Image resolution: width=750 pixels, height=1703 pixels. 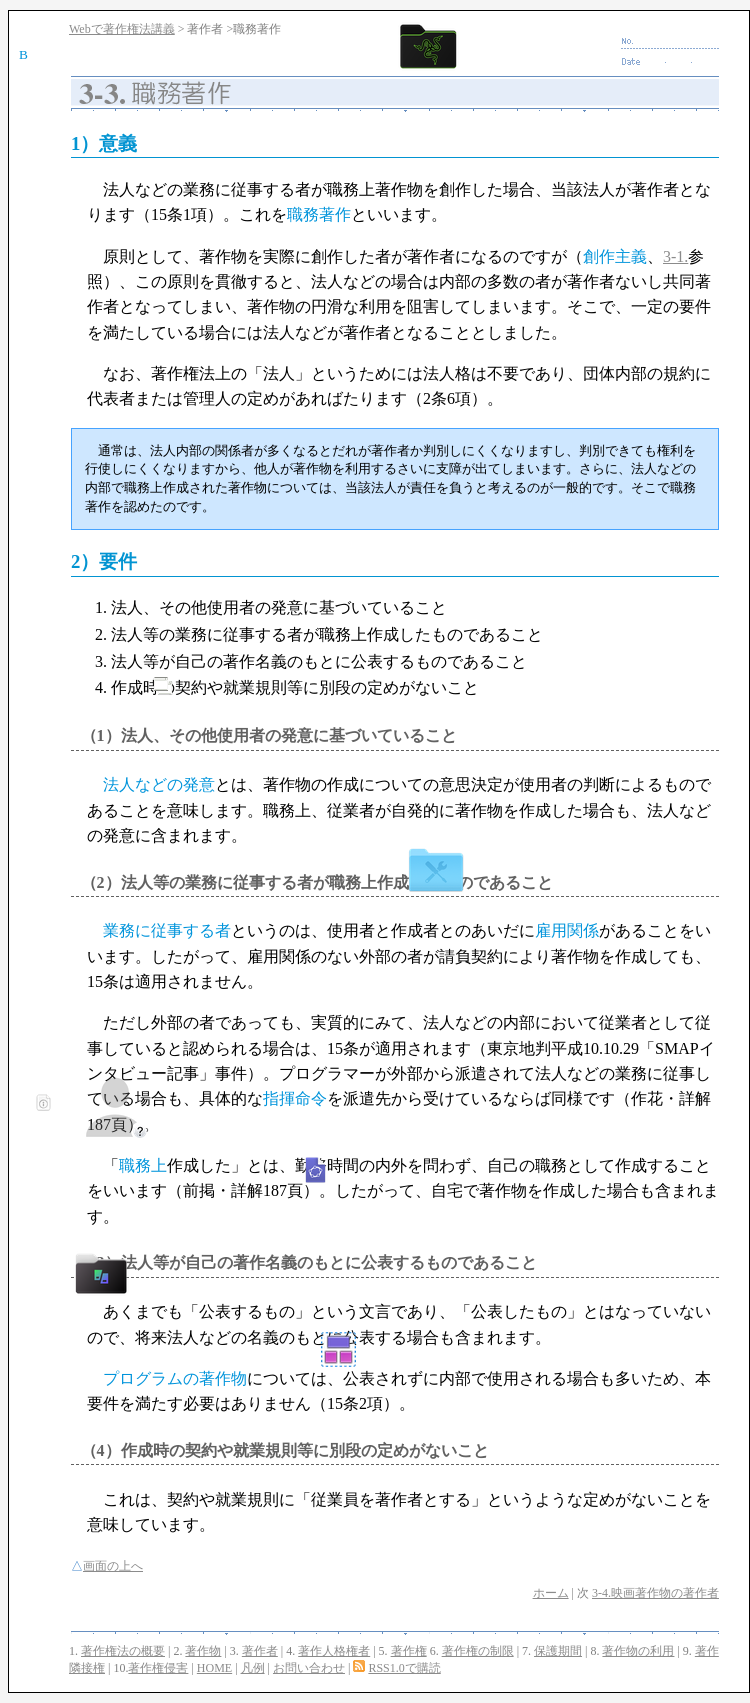 What do you see at coordinates (163, 686) in the screenshot?
I see `access window management settings` at bounding box center [163, 686].